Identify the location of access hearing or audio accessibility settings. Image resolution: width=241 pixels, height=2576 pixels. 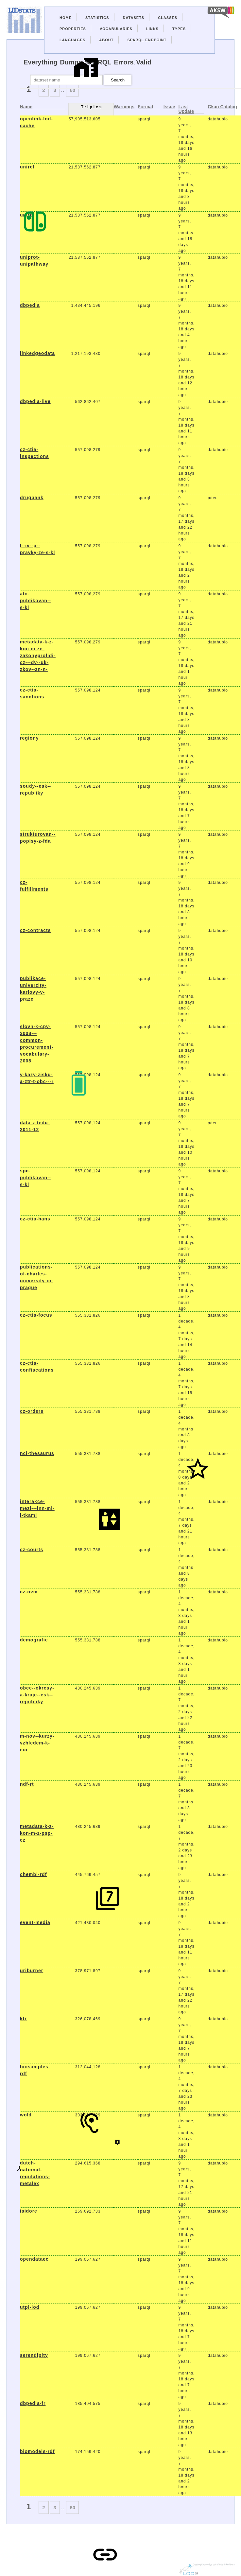
(89, 2123).